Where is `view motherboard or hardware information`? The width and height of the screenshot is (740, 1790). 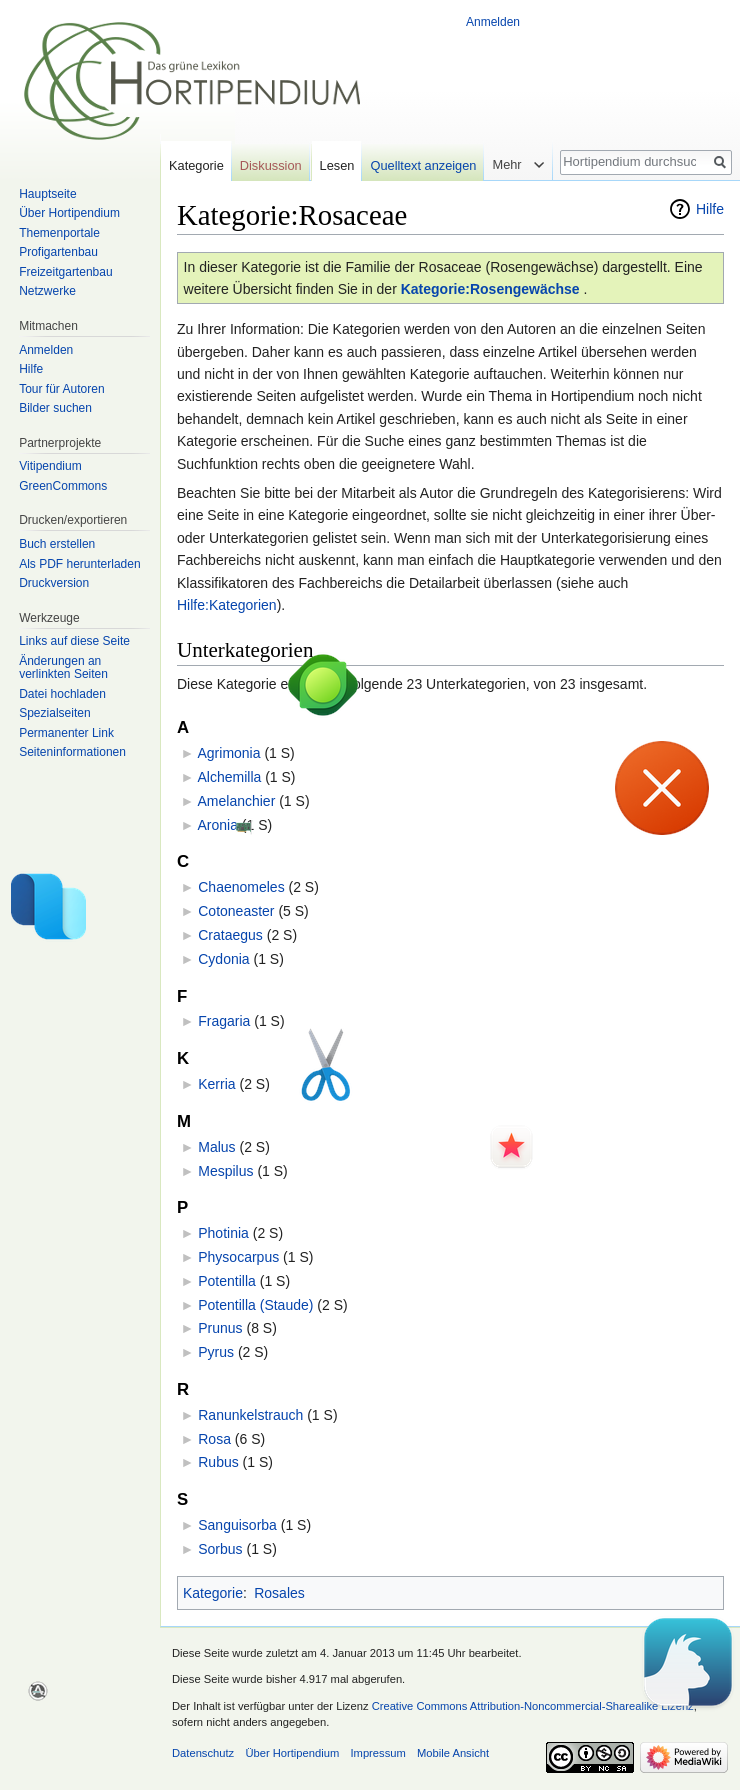 view motherboard or hardware information is located at coordinates (244, 827).